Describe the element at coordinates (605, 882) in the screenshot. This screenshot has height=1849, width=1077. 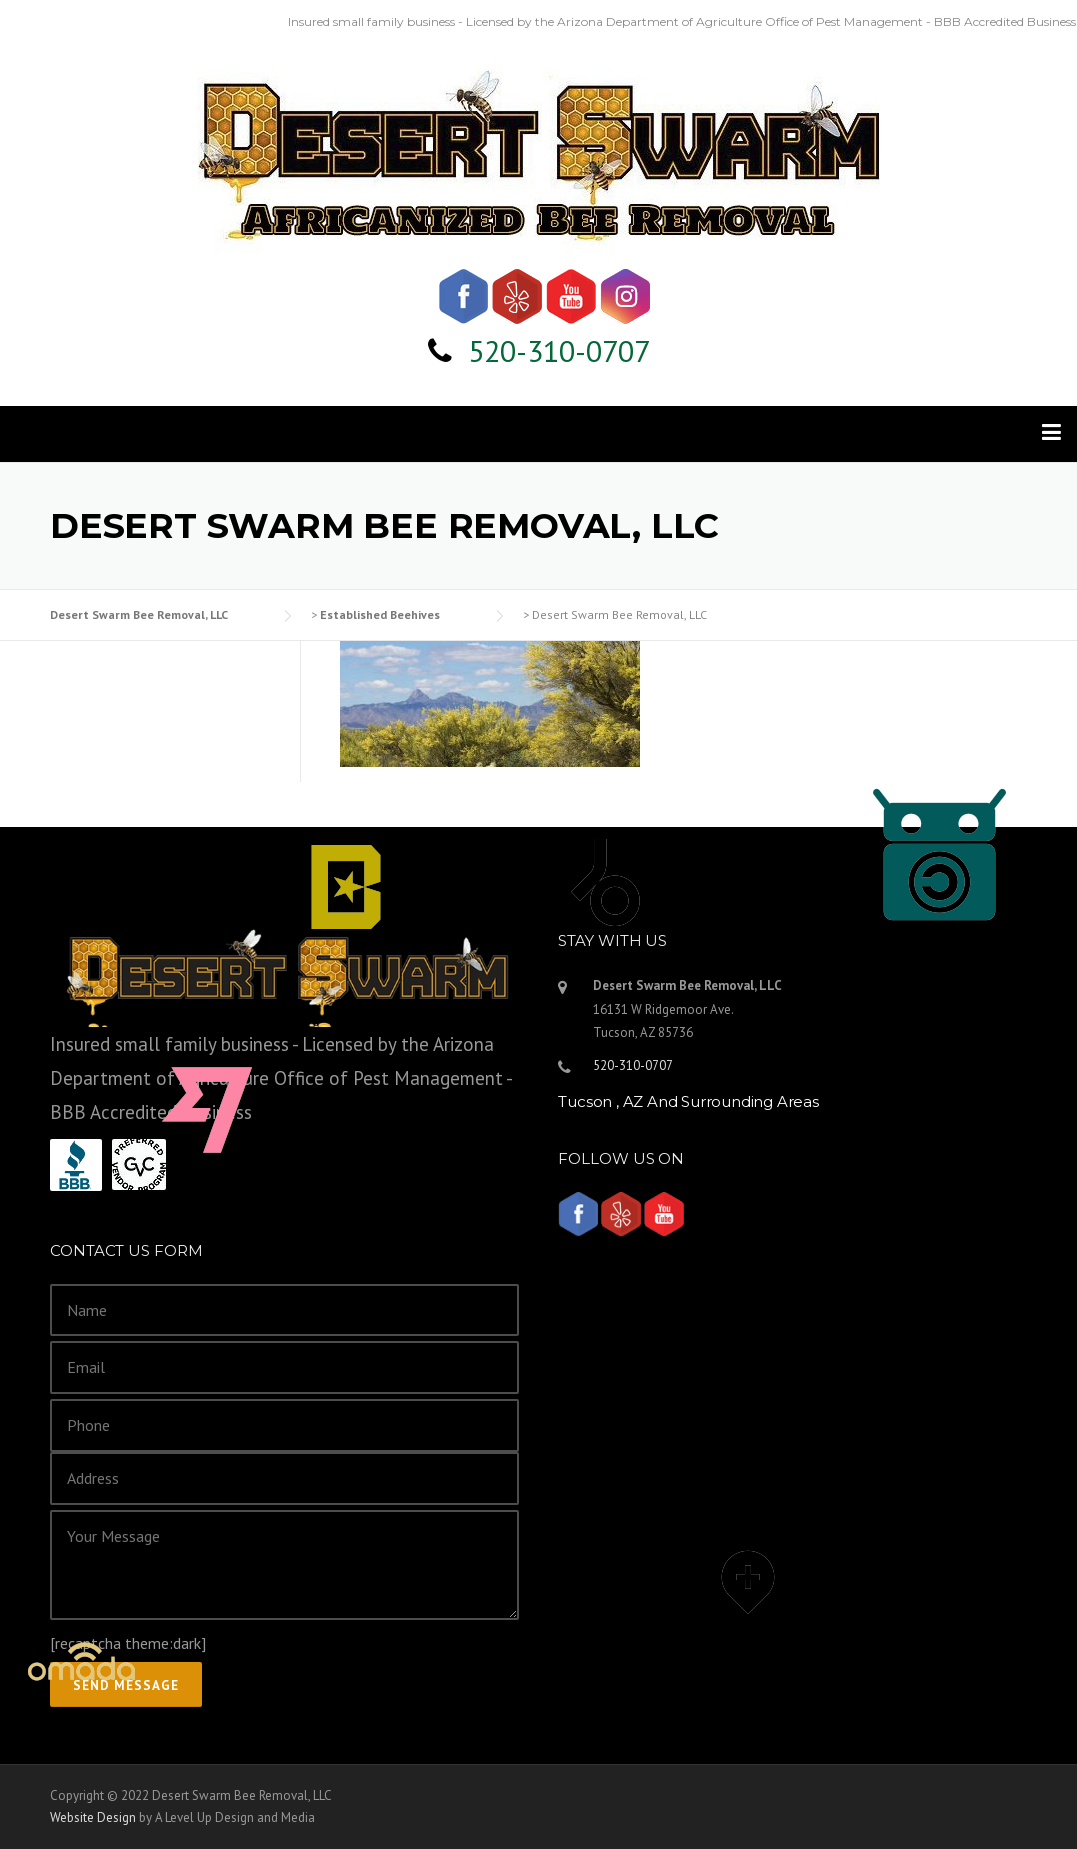
I see `open the Beatport app or website` at that location.